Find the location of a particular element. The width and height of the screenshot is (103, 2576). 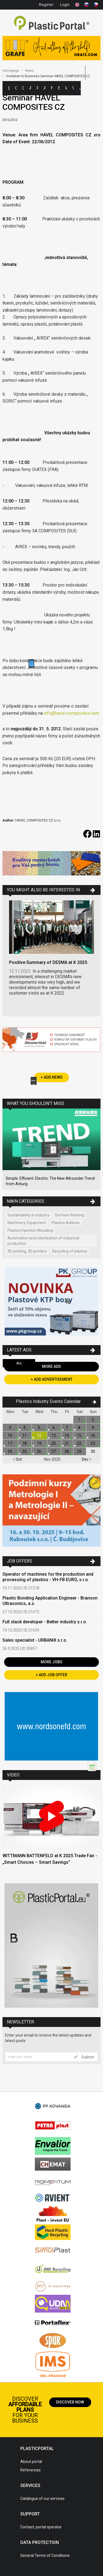

open a spreadsheet file is located at coordinates (92, 1766).